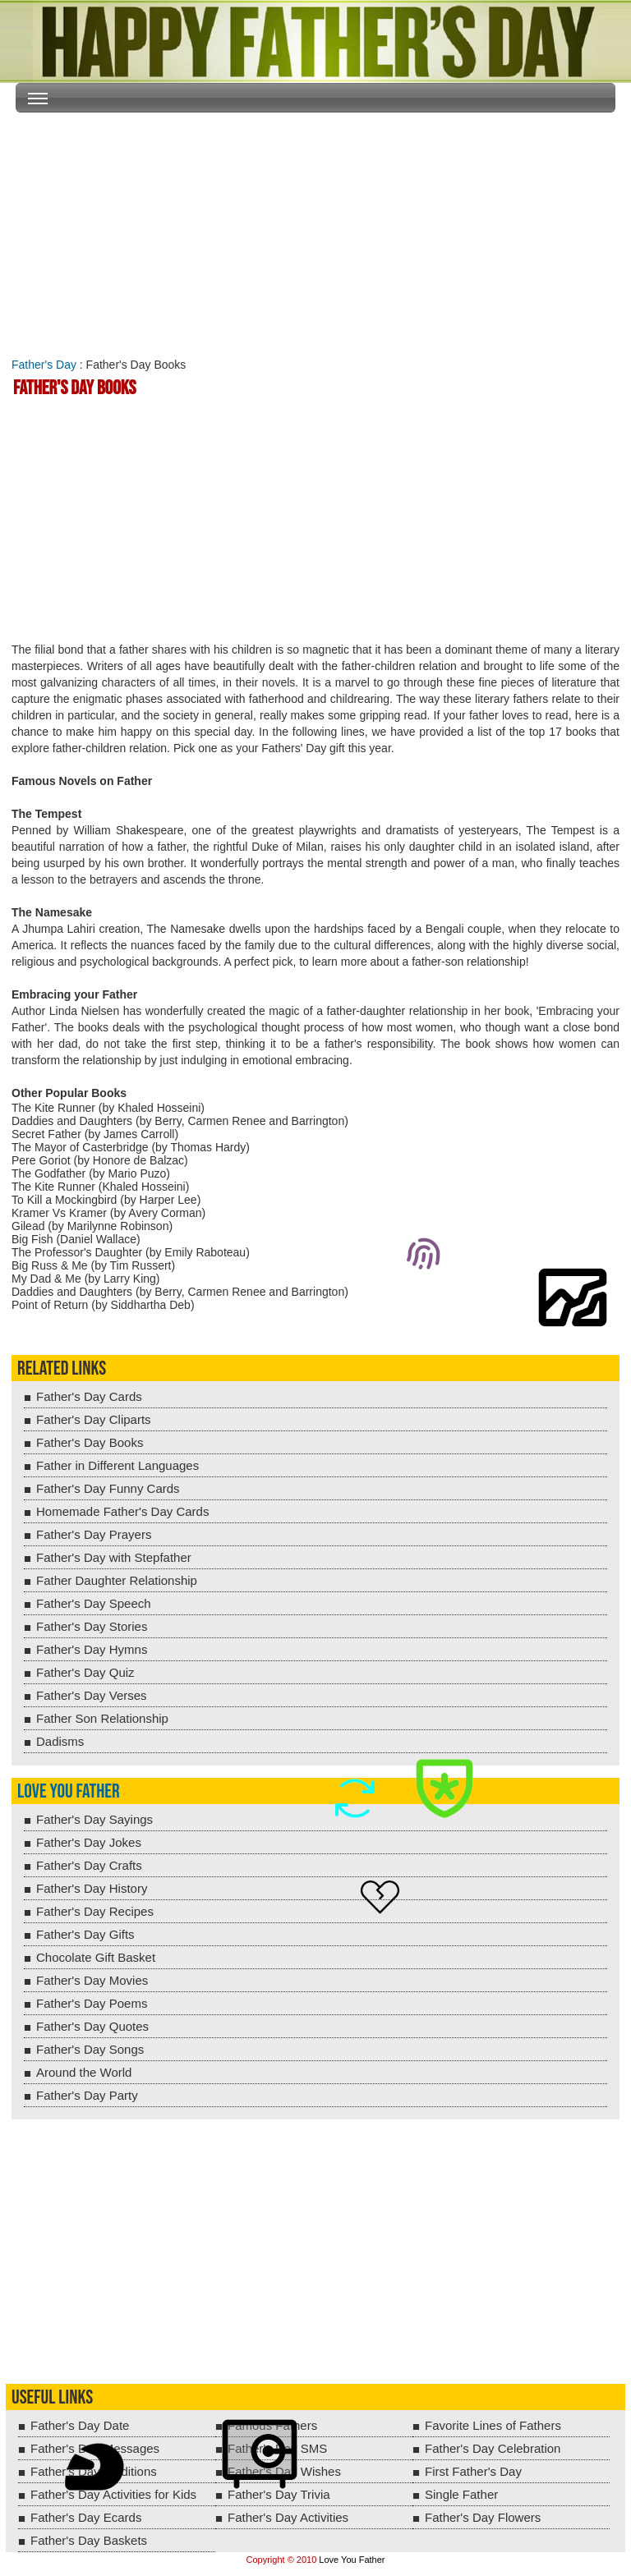 This screenshot has width=631, height=2576. Describe the element at coordinates (260, 2451) in the screenshot. I see `access secure storage or vault` at that location.